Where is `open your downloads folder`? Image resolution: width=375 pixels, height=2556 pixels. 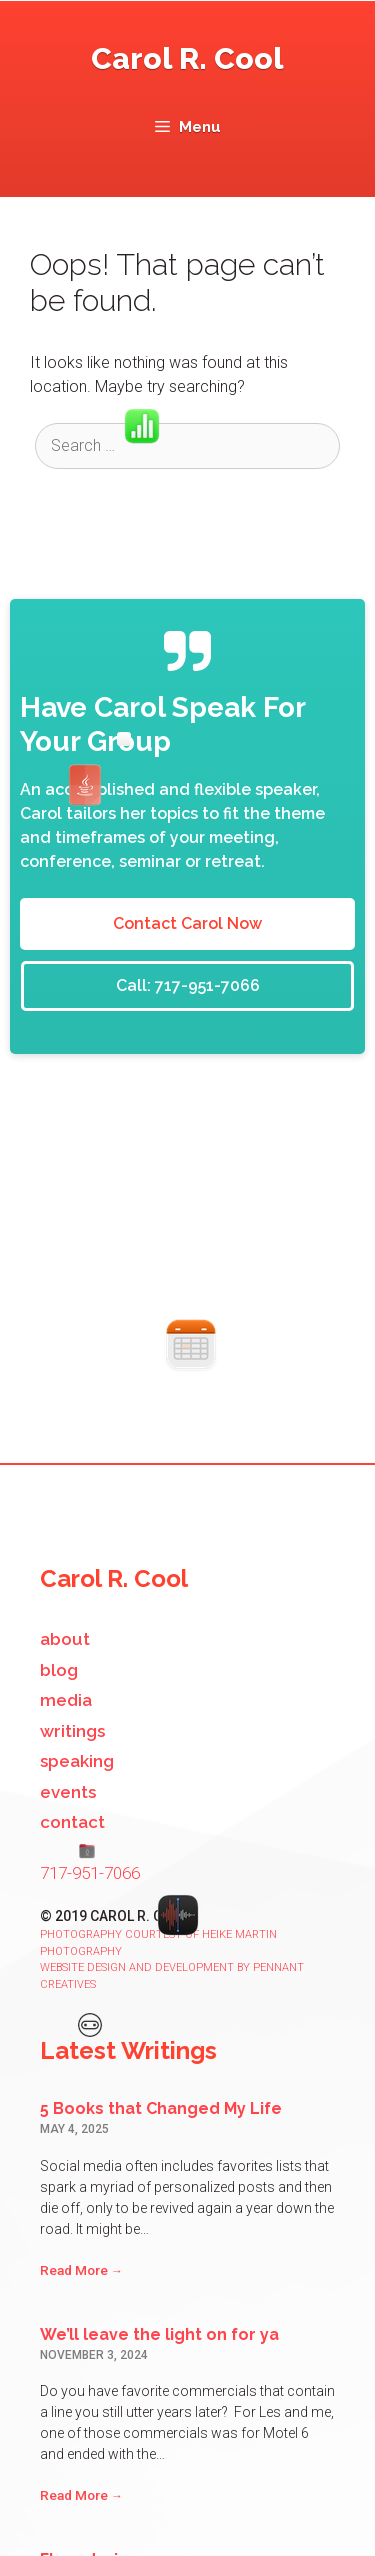 open your downloads folder is located at coordinates (87, 1851).